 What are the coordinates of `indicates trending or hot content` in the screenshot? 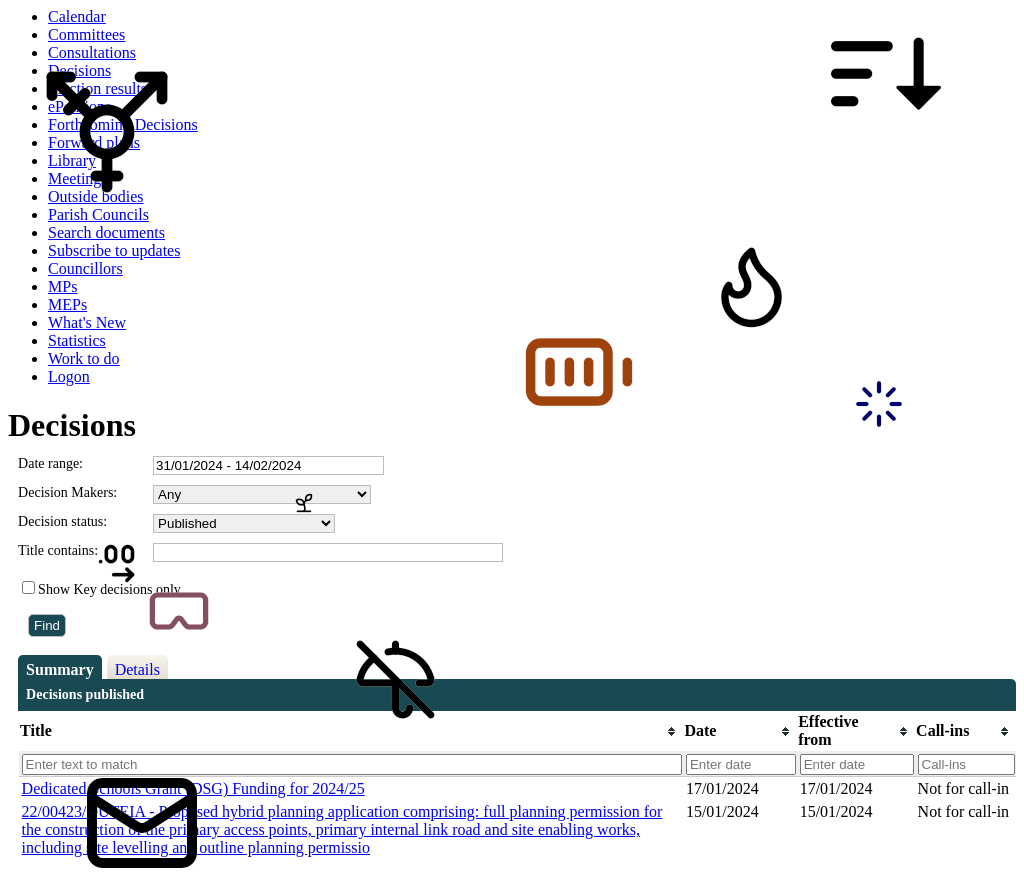 It's located at (751, 285).